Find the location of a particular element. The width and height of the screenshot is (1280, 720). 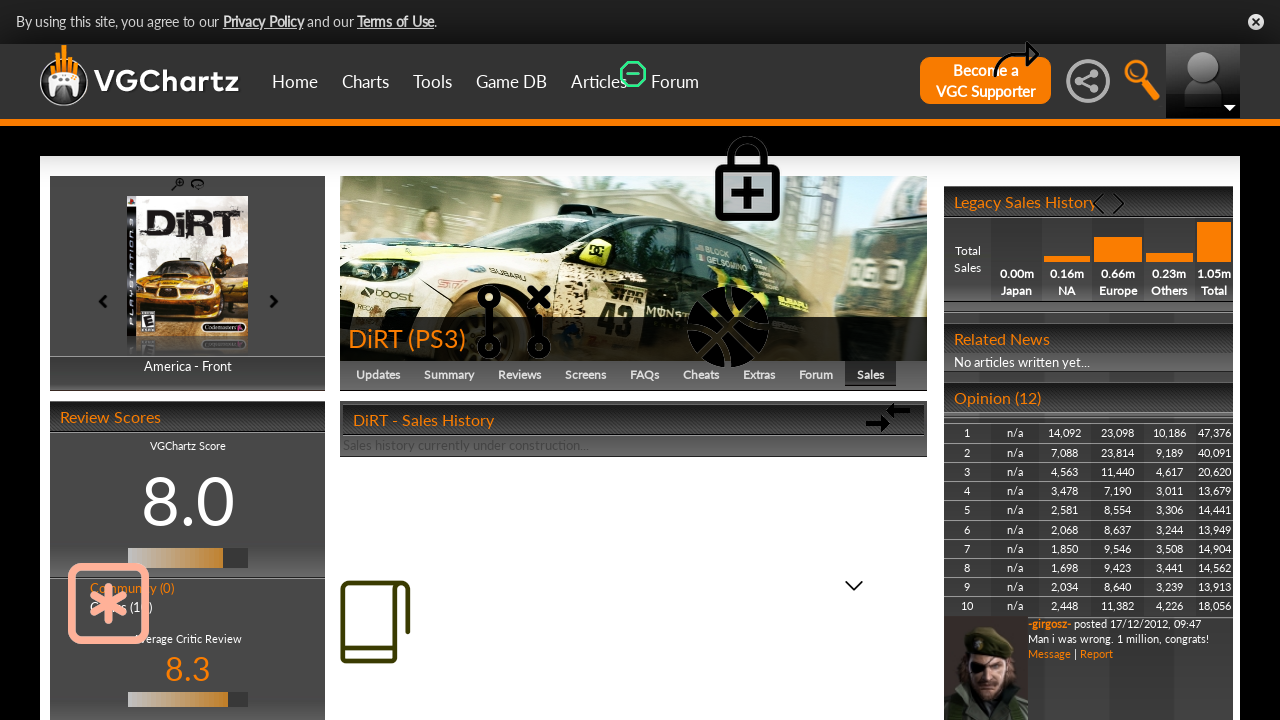

share or forward content is located at coordinates (1016, 59).